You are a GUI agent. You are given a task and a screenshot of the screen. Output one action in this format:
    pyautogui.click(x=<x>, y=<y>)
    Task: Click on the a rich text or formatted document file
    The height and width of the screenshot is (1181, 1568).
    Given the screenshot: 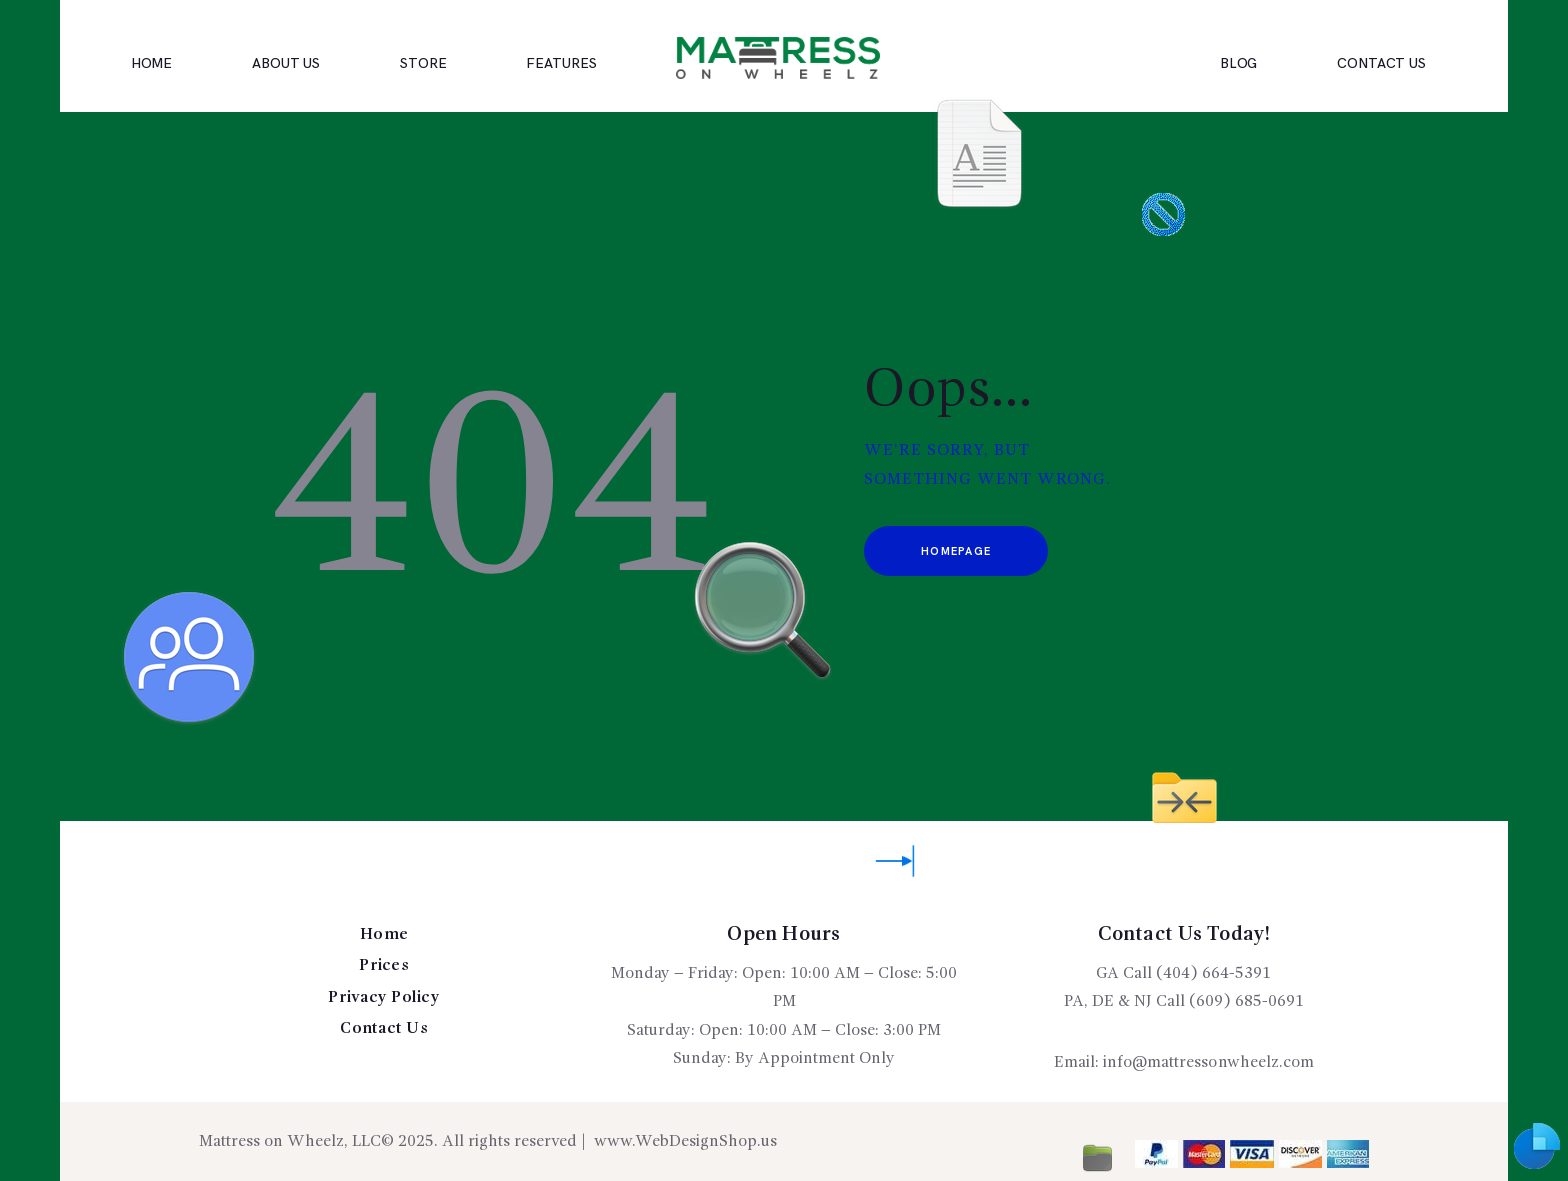 What is the action you would take?
    pyautogui.click(x=979, y=153)
    